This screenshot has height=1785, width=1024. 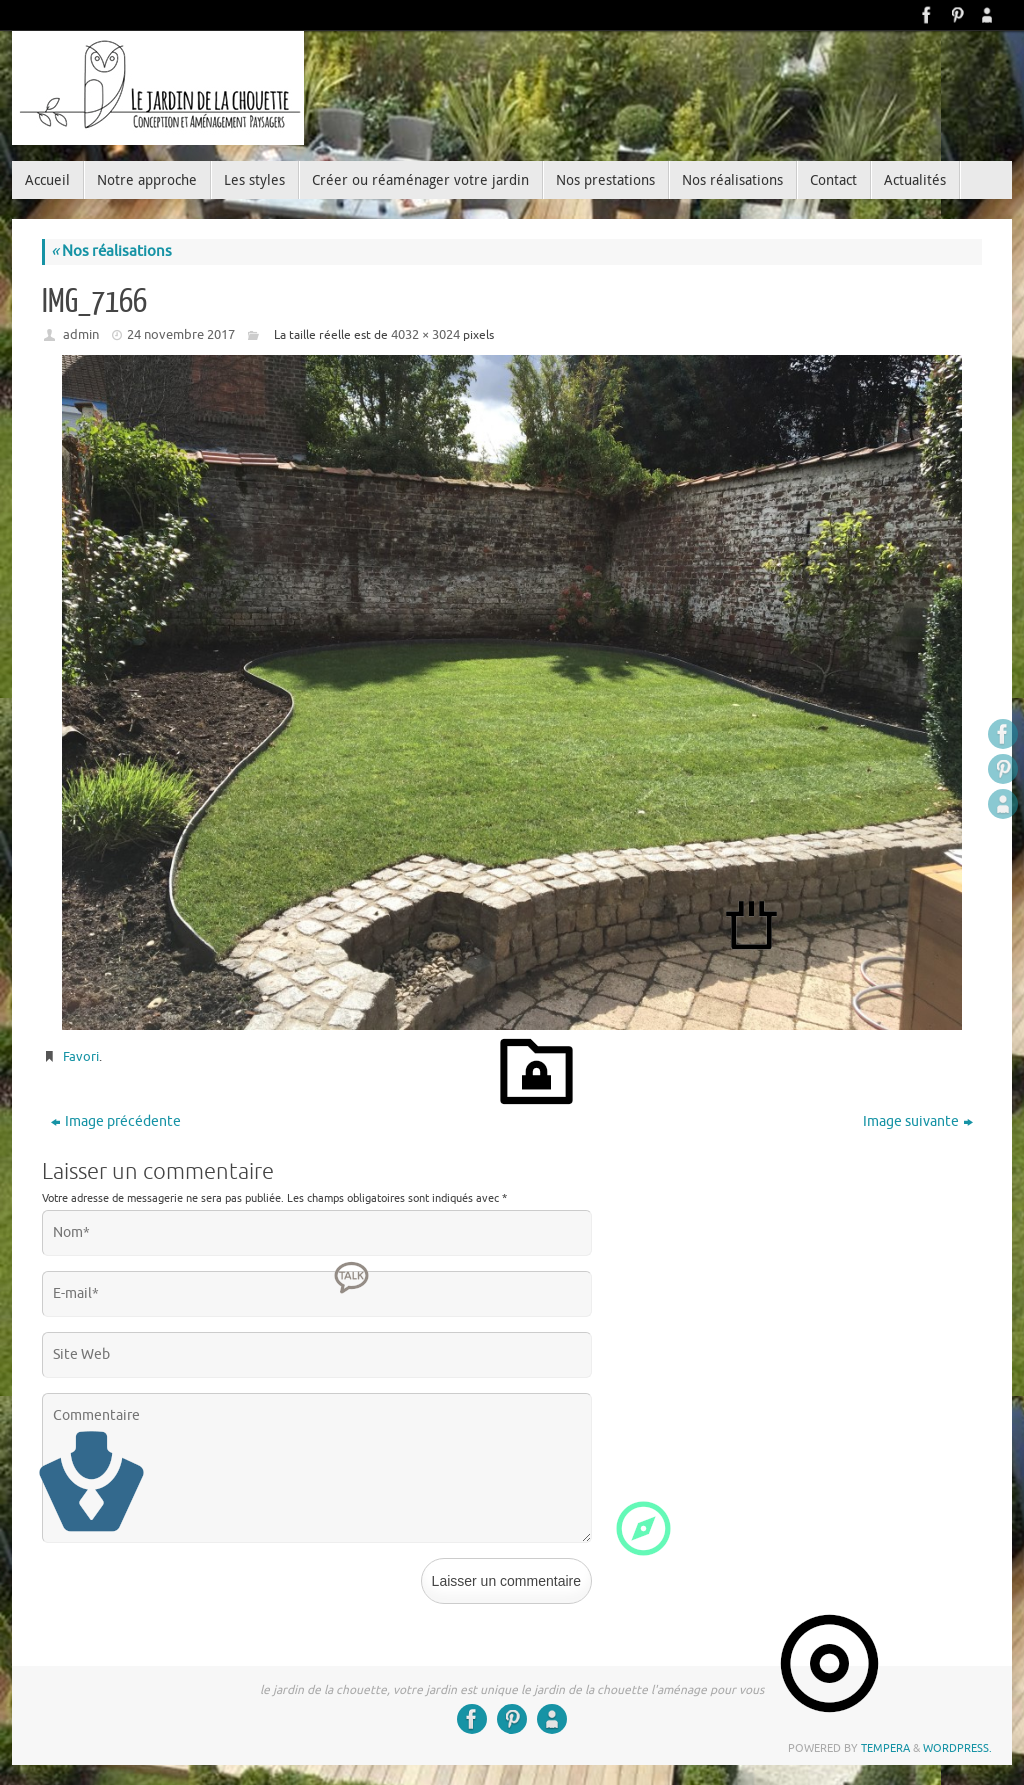 I want to click on connect to a sensor device, so click(x=751, y=926).